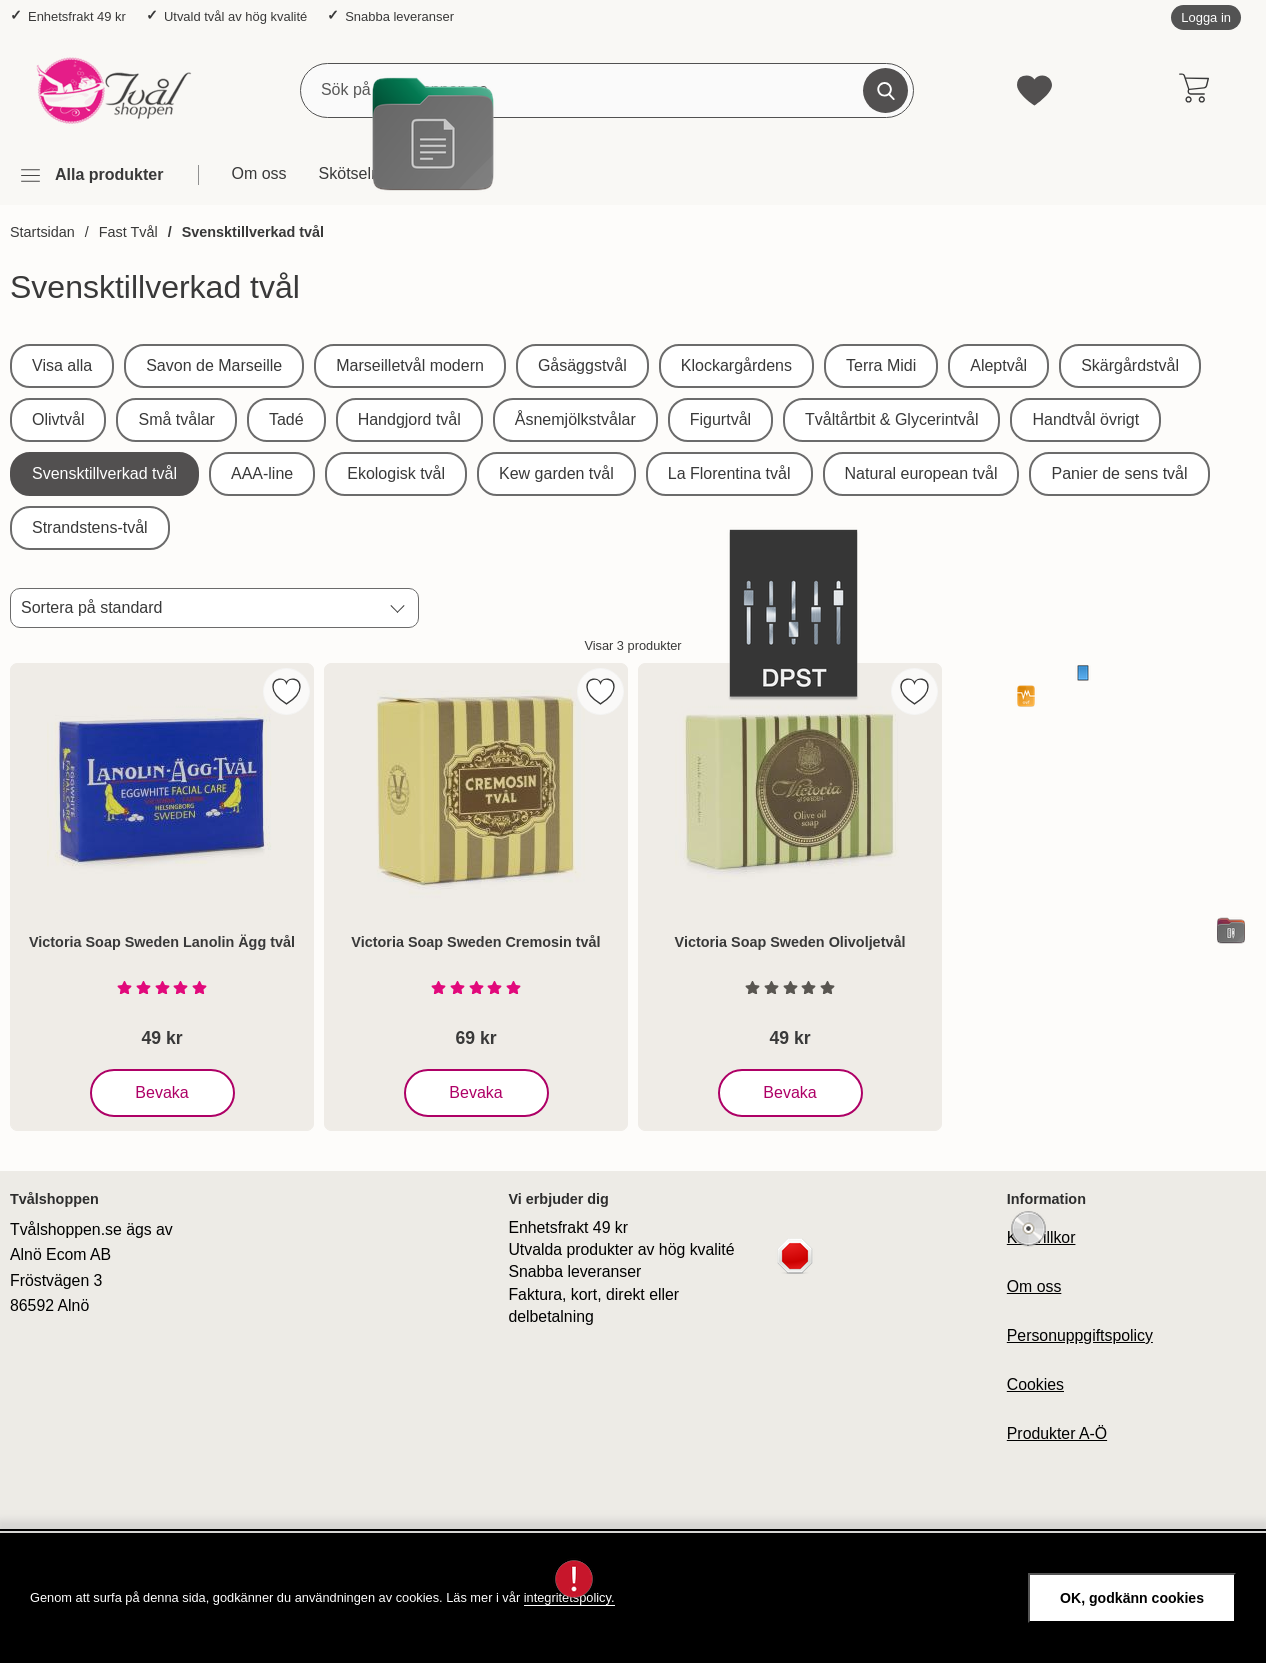 The image size is (1266, 1663). Describe the element at coordinates (574, 1579) in the screenshot. I see `indicates an important or urgent notification` at that location.